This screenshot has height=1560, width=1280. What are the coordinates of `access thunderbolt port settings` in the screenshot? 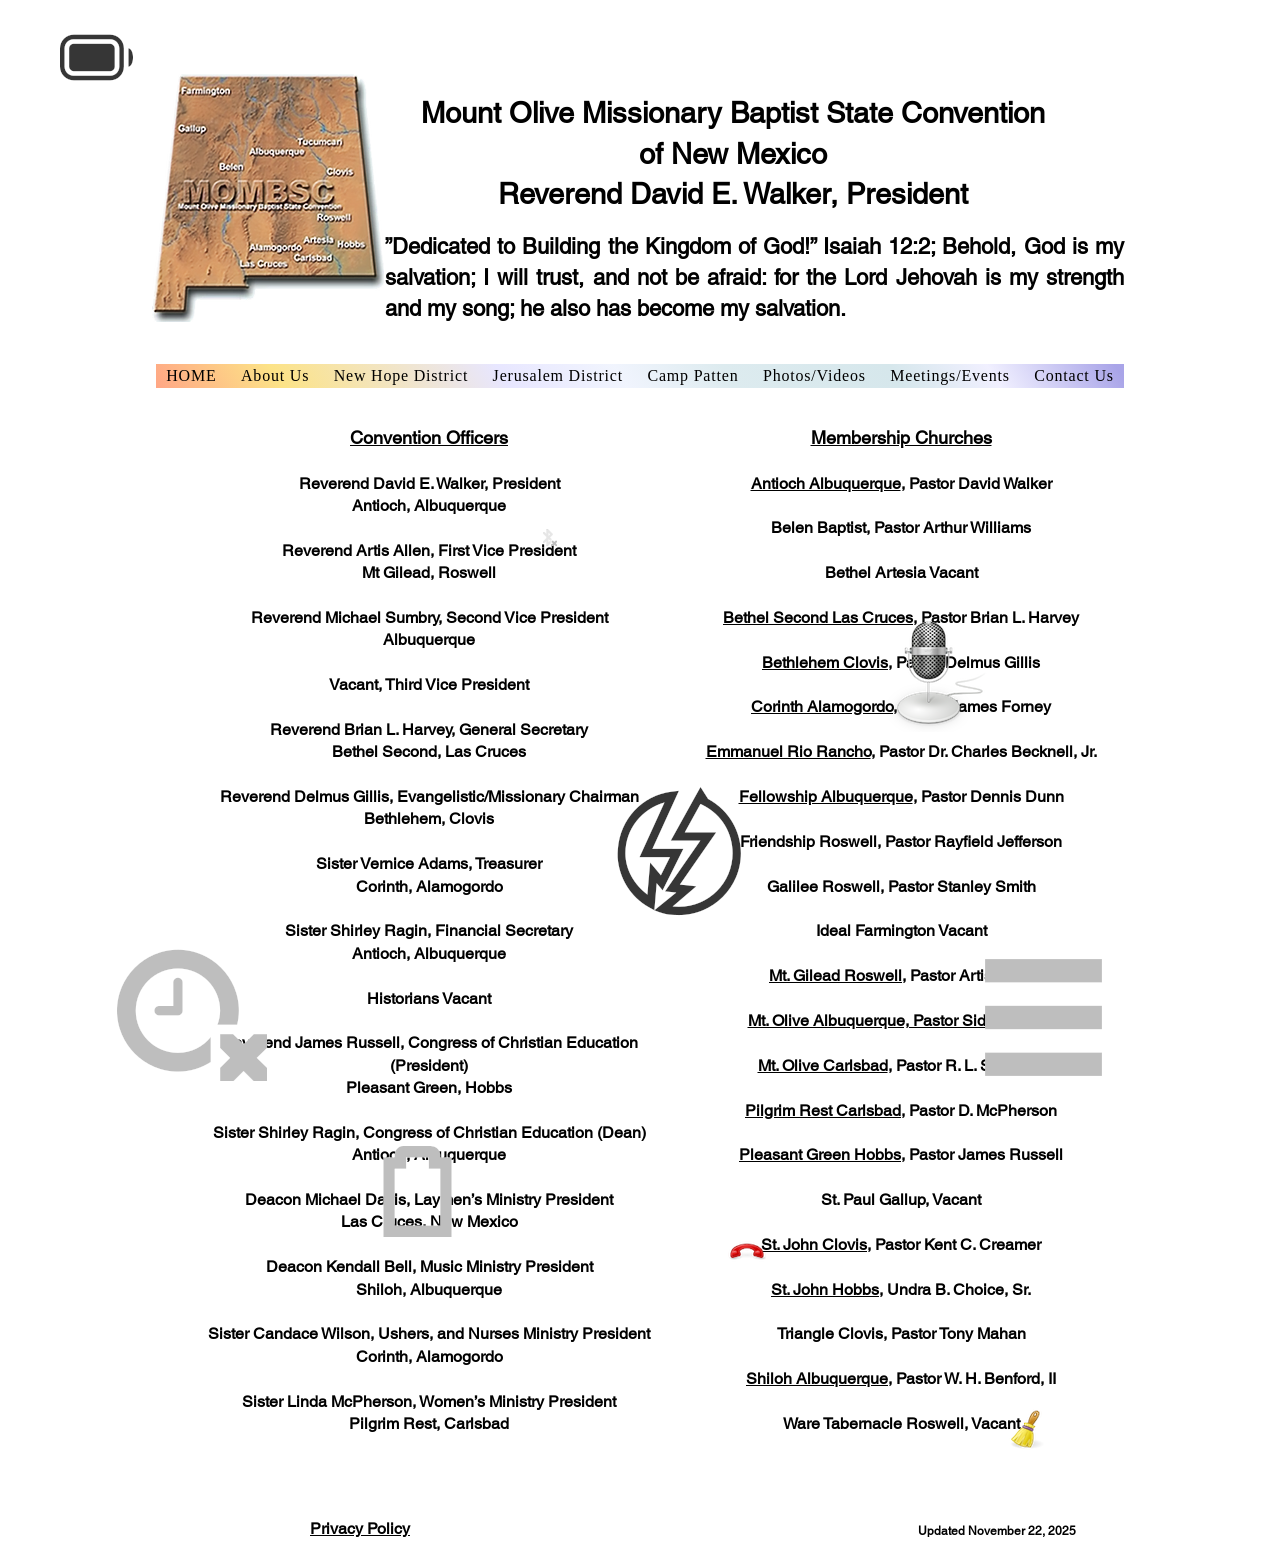 It's located at (679, 853).